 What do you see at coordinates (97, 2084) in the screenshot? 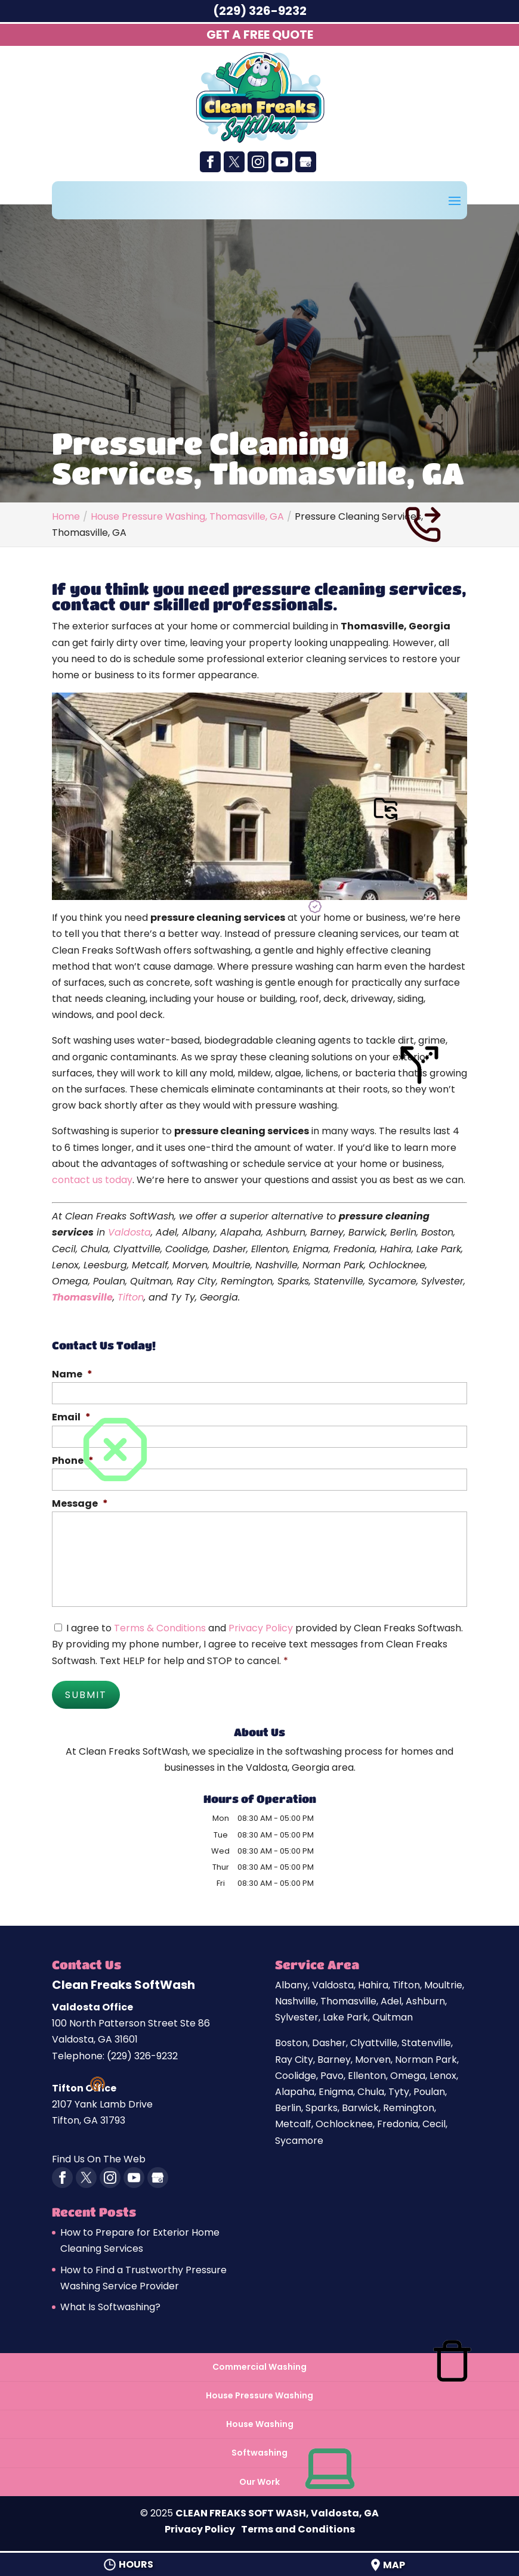
I see `access radar or scanning functionality` at bounding box center [97, 2084].